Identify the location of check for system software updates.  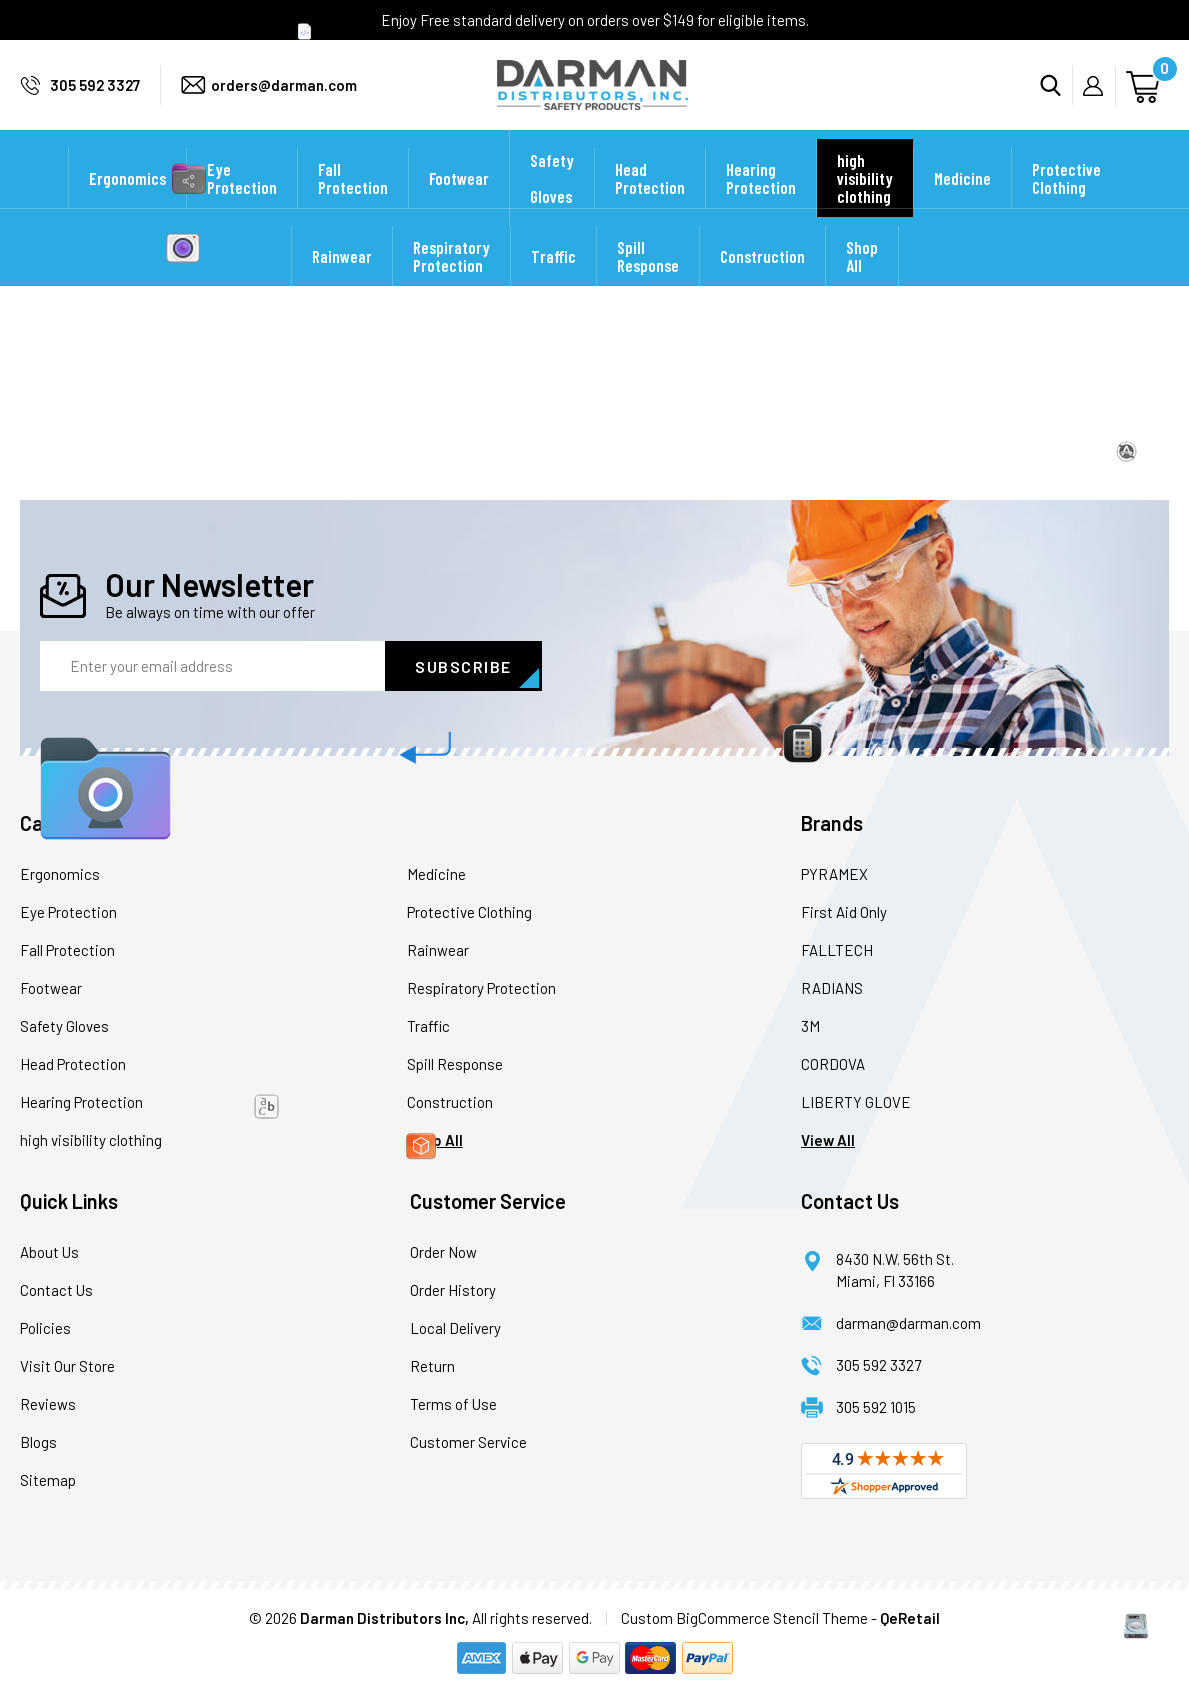
(1126, 451).